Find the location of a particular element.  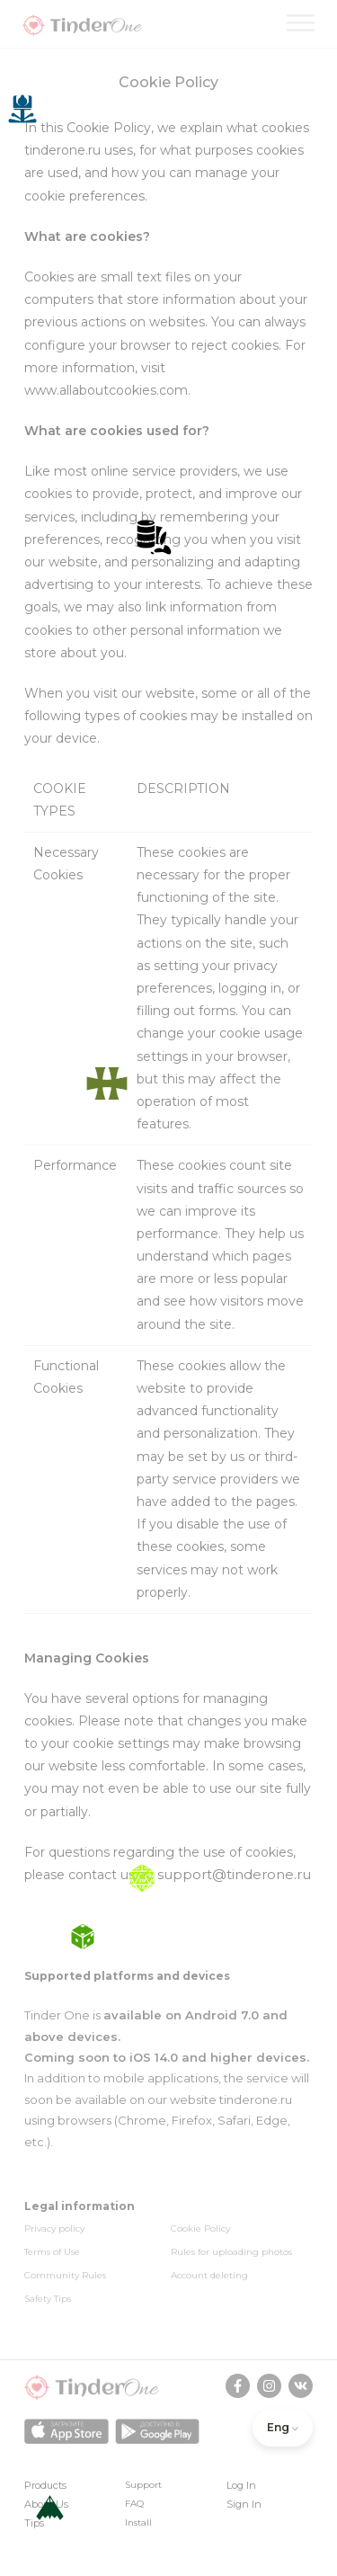

stealth bomber aircraft unit in a strategy game is located at coordinates (49, 2508).